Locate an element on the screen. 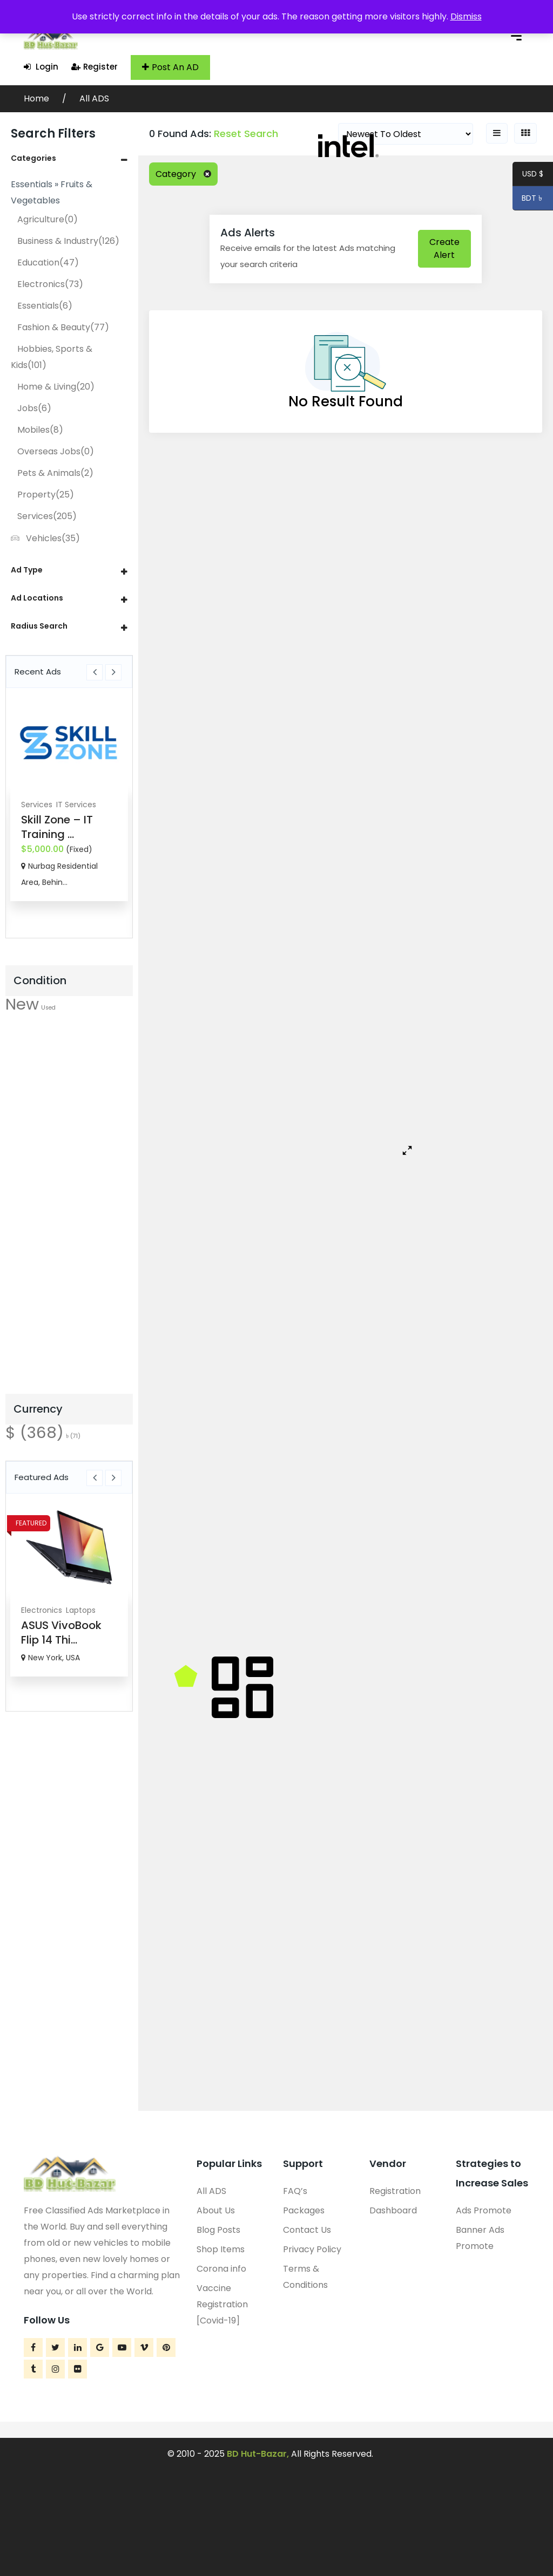  access the dashboard is located at coordinates (242, 1687).